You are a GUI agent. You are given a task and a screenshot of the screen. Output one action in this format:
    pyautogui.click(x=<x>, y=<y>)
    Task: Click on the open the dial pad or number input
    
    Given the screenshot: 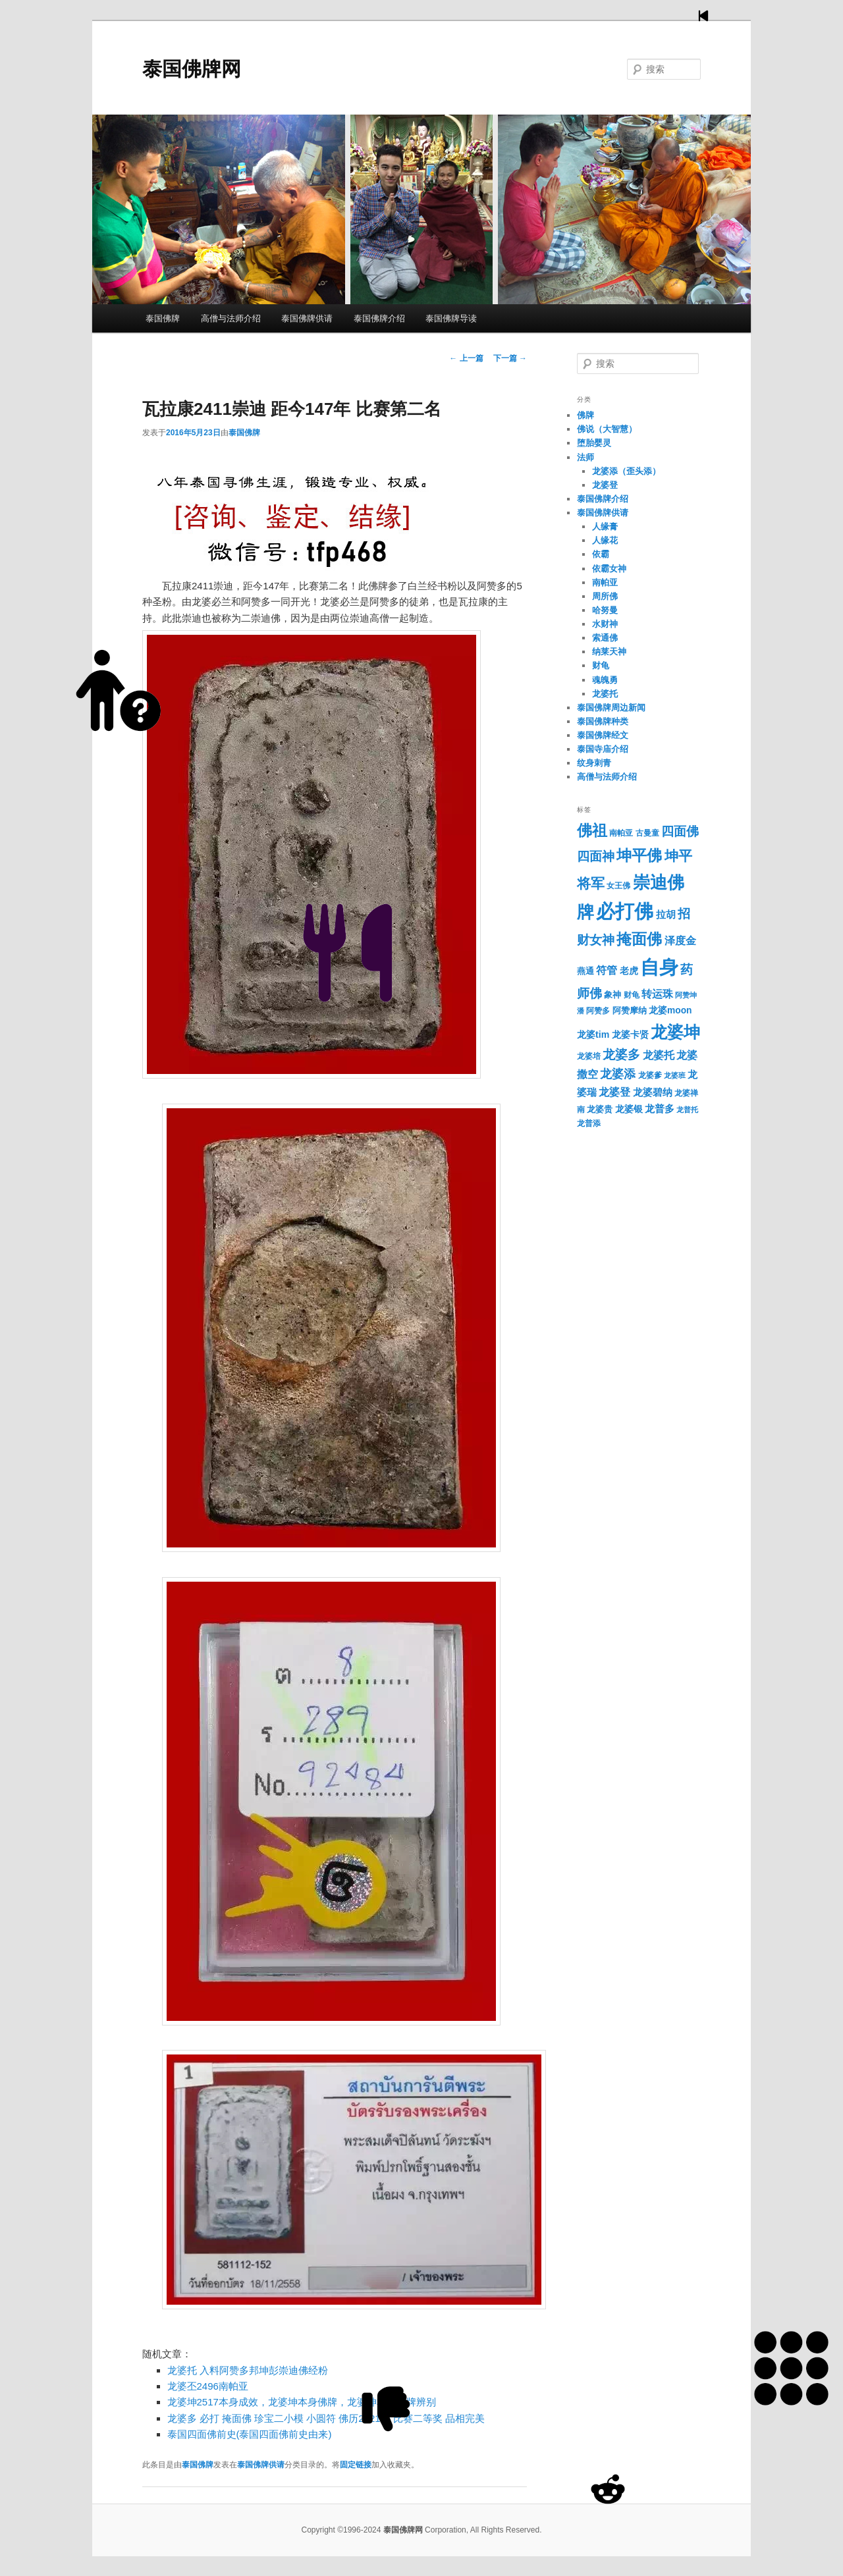 What is the action you would take?
    pyautogui.click(x=791, y=2368)
    